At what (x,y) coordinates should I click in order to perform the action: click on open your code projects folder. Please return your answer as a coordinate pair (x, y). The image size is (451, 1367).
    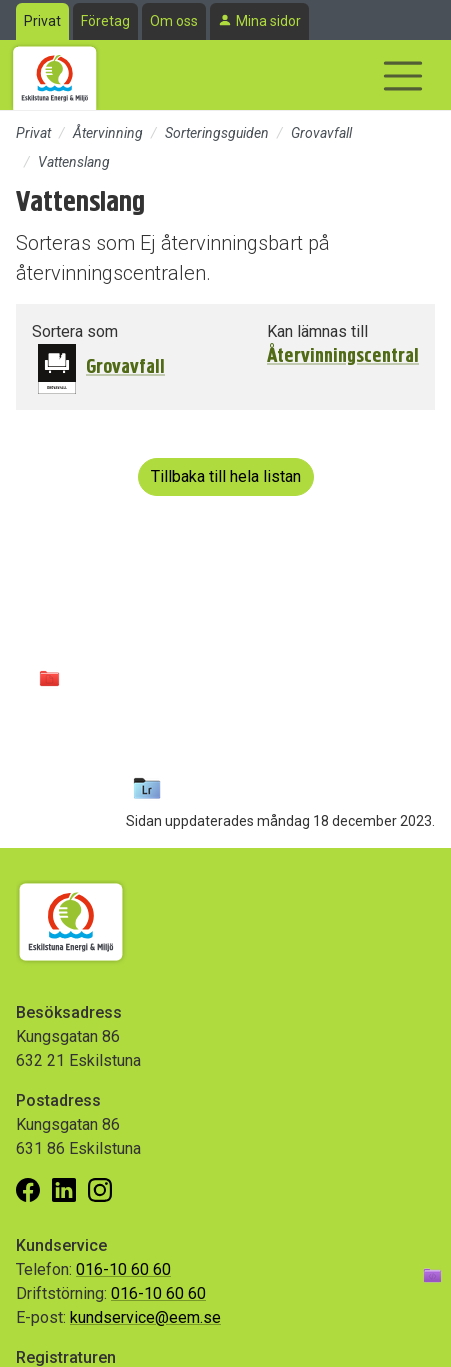
    Looking at the image, I should click on (432, 1275).